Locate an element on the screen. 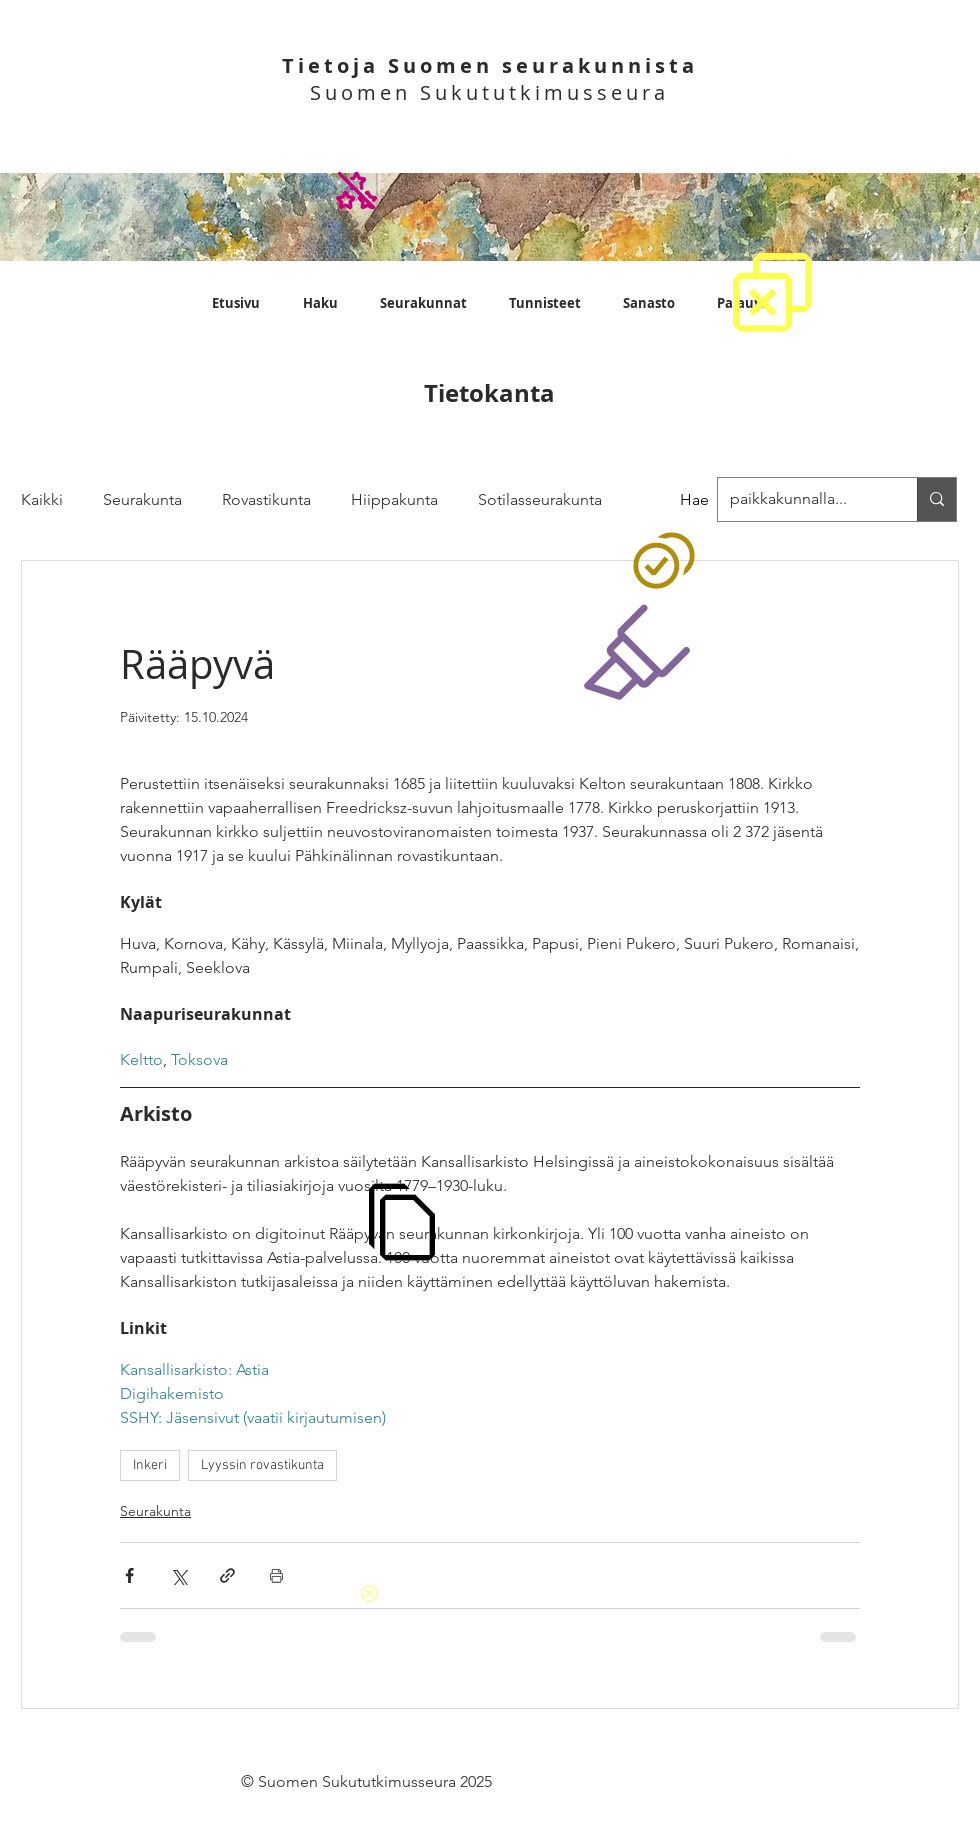  highlight or mark selected text is located at coordinates (633, 657).